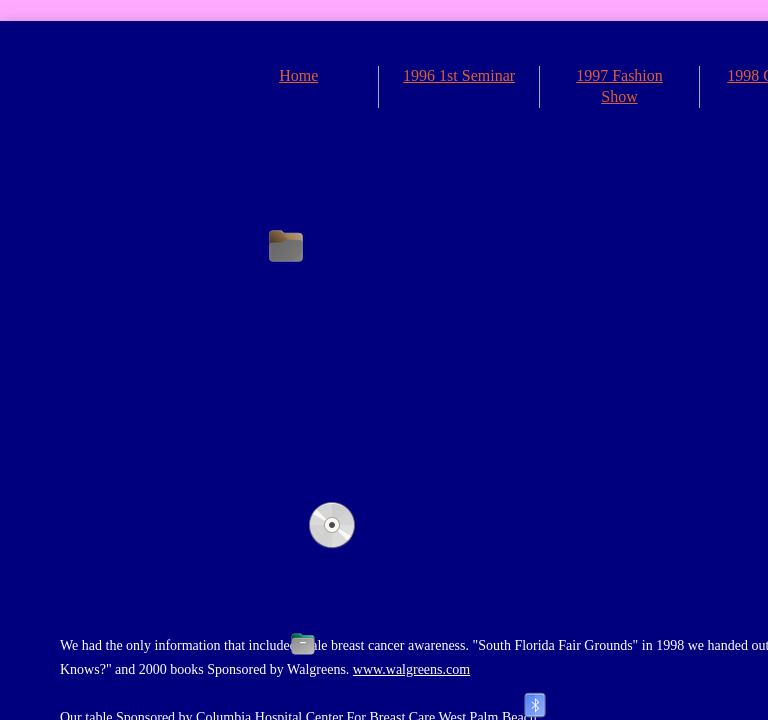 This screenshot has width=768, height=720. What do you see at coordinates (286, 246) in the screenshot?
I see `drop files here to move them into this folder` at bounding box center [286, 246].